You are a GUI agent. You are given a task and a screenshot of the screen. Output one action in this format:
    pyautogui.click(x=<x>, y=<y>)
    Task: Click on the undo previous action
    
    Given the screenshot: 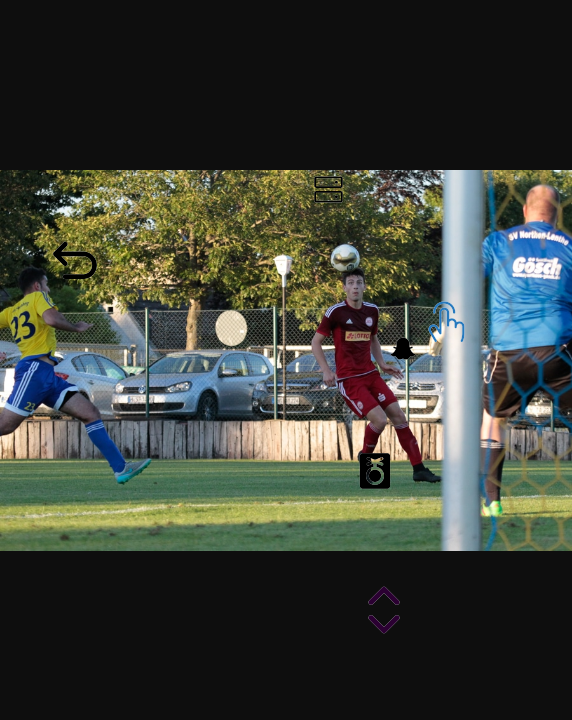 What is the action you would take?
    pyautogui.click(x=75, y=262)
    